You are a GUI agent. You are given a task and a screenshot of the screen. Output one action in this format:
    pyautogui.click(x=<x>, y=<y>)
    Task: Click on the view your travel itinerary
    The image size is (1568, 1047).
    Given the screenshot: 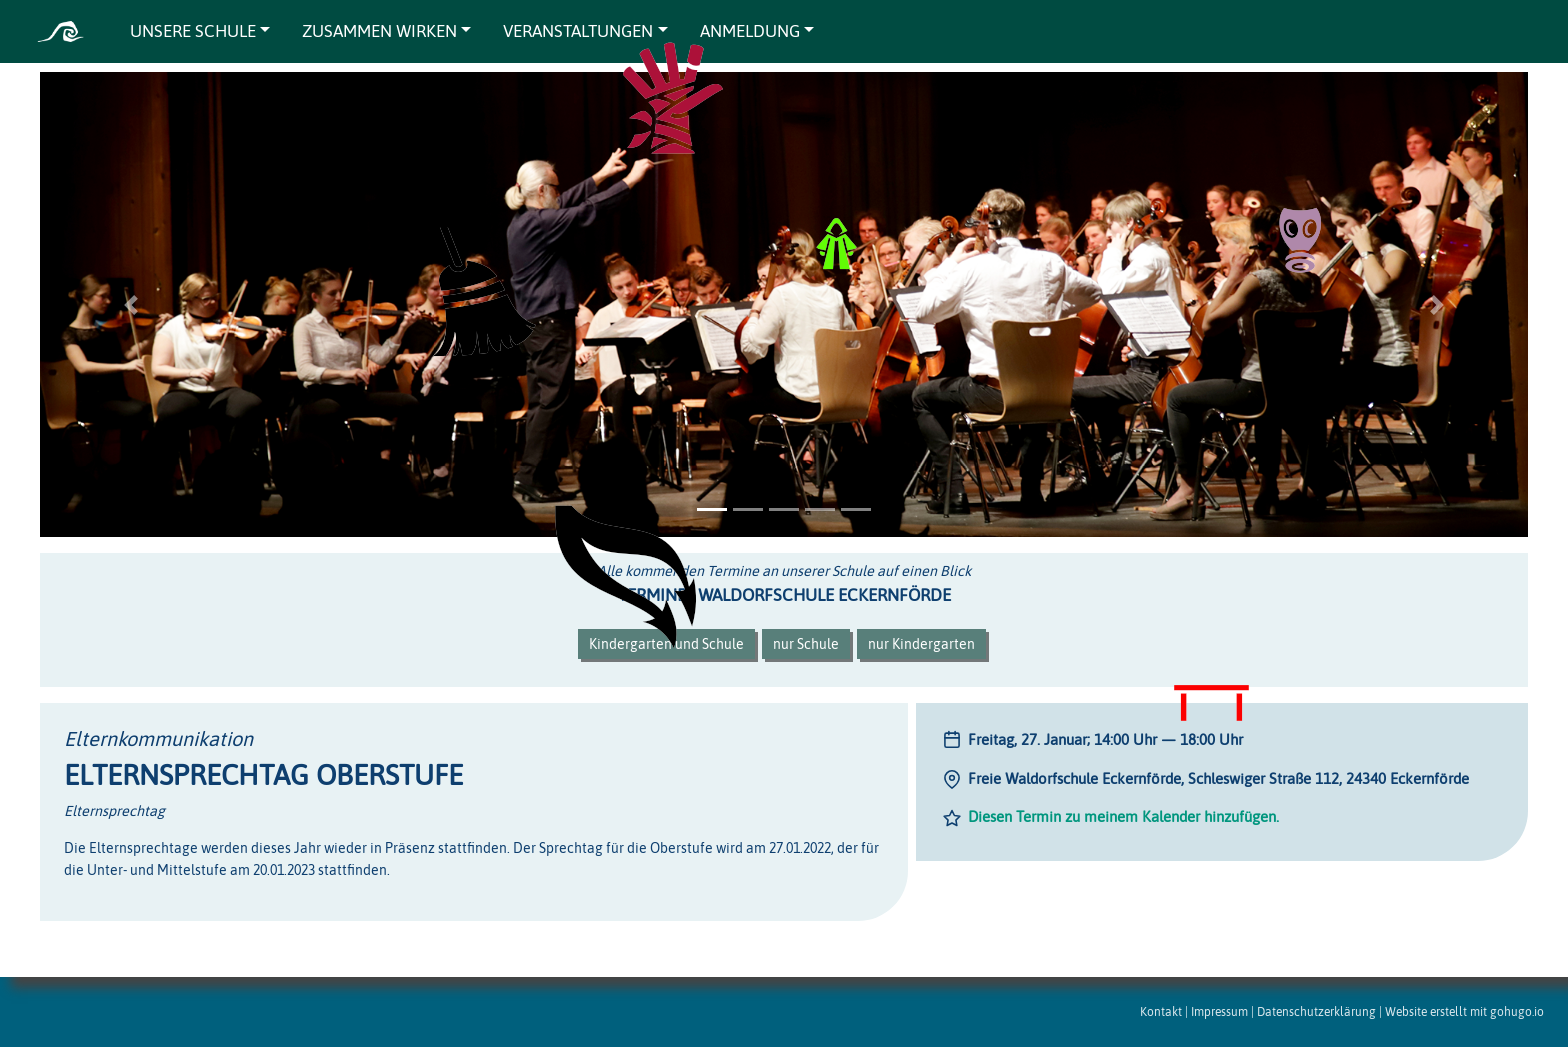 What is the action you would take?
    pyautogui.click(x=625, y=577)
    